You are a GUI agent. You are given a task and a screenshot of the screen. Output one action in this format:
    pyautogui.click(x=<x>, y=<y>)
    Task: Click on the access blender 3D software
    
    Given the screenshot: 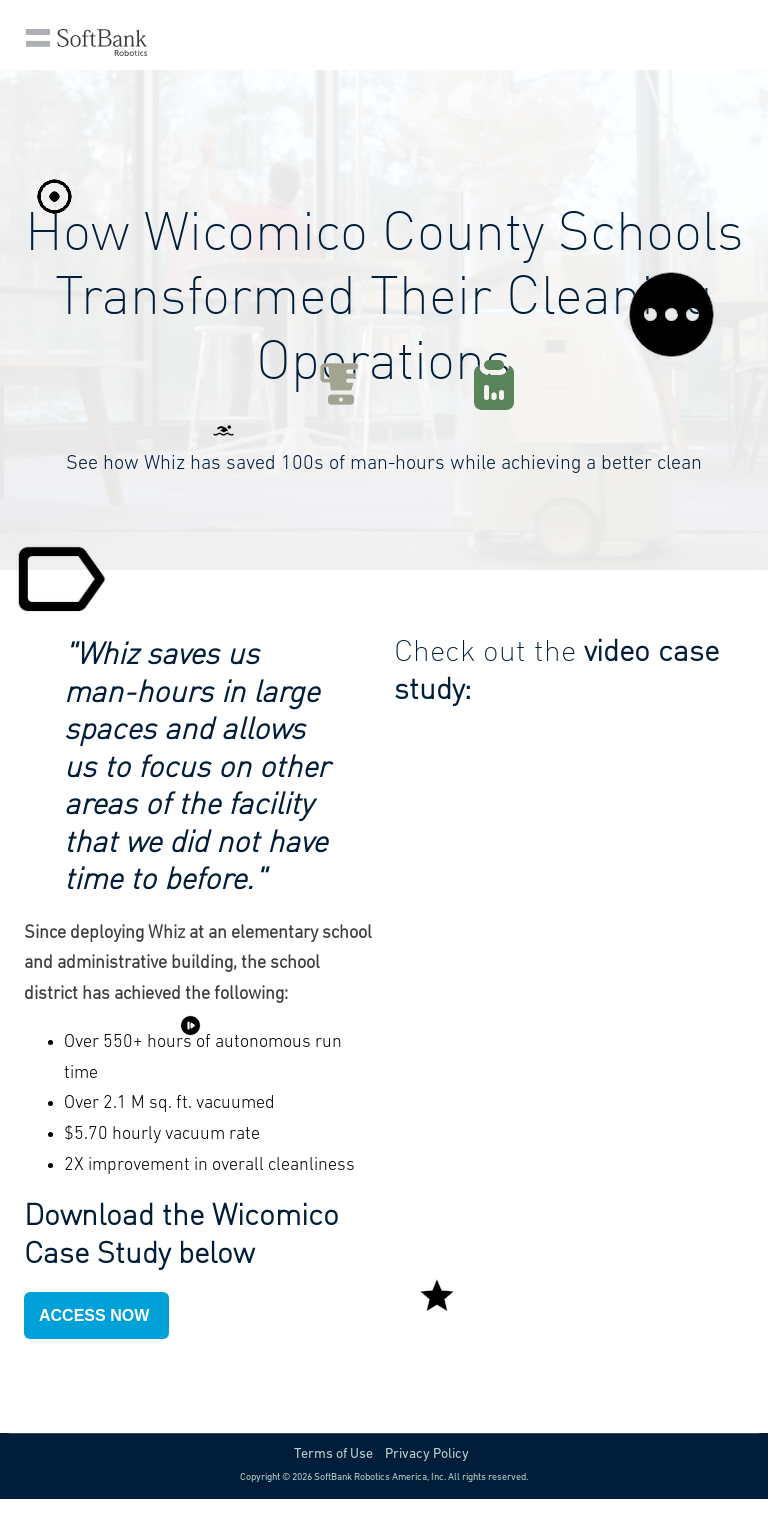 What is the action you would take?
    pyautogui.click(x=341, y=384)
    